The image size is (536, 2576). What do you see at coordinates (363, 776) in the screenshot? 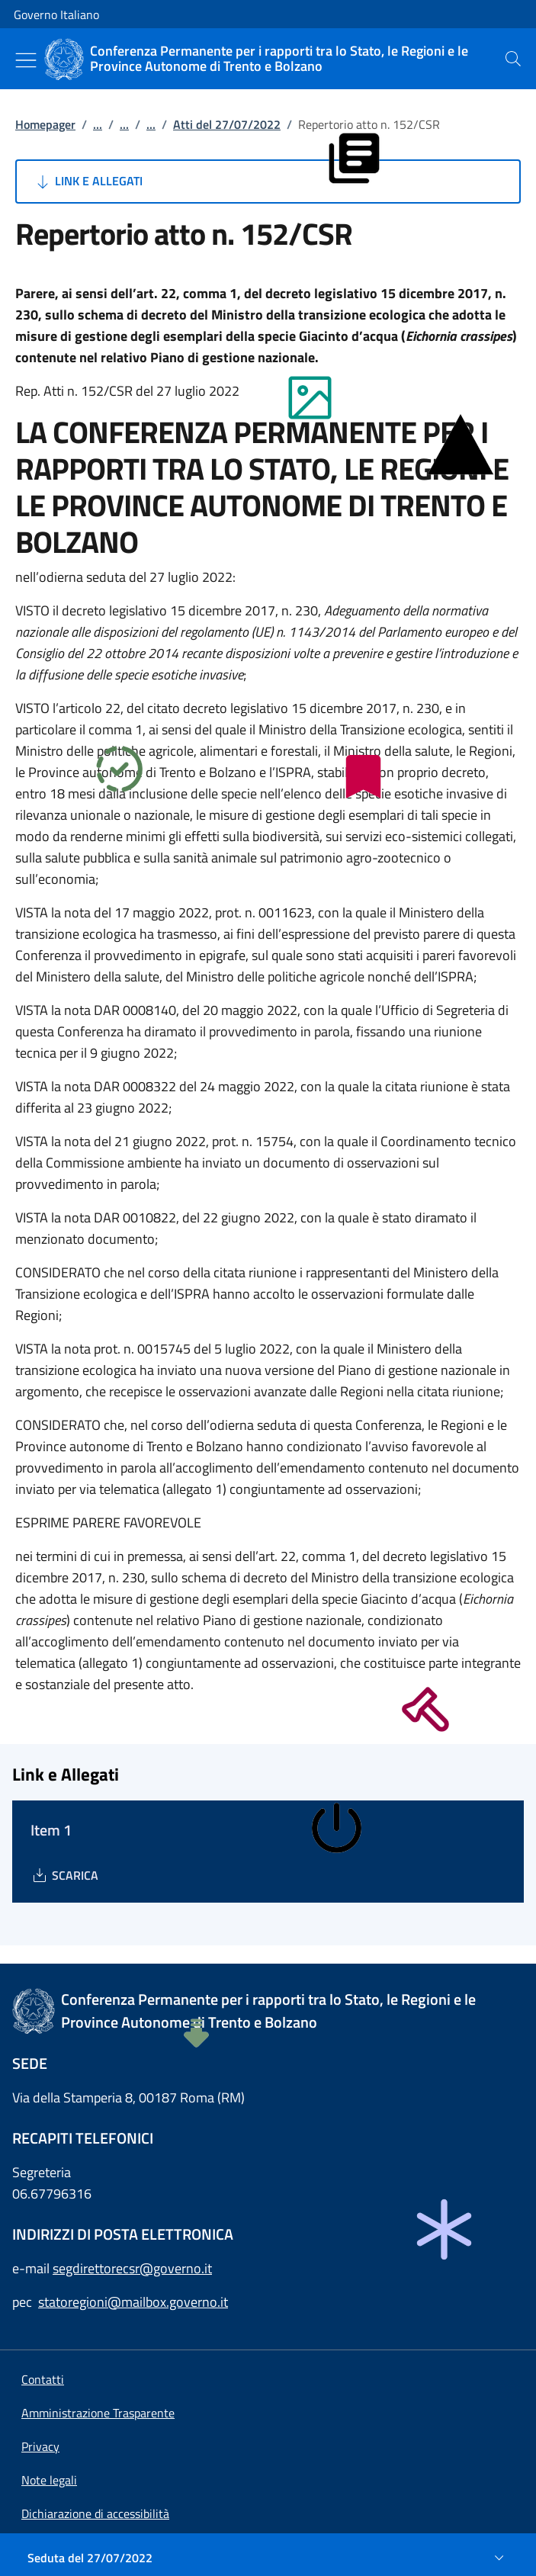
I see `save this item to your bookmarks` at bounding box center [363, 776].